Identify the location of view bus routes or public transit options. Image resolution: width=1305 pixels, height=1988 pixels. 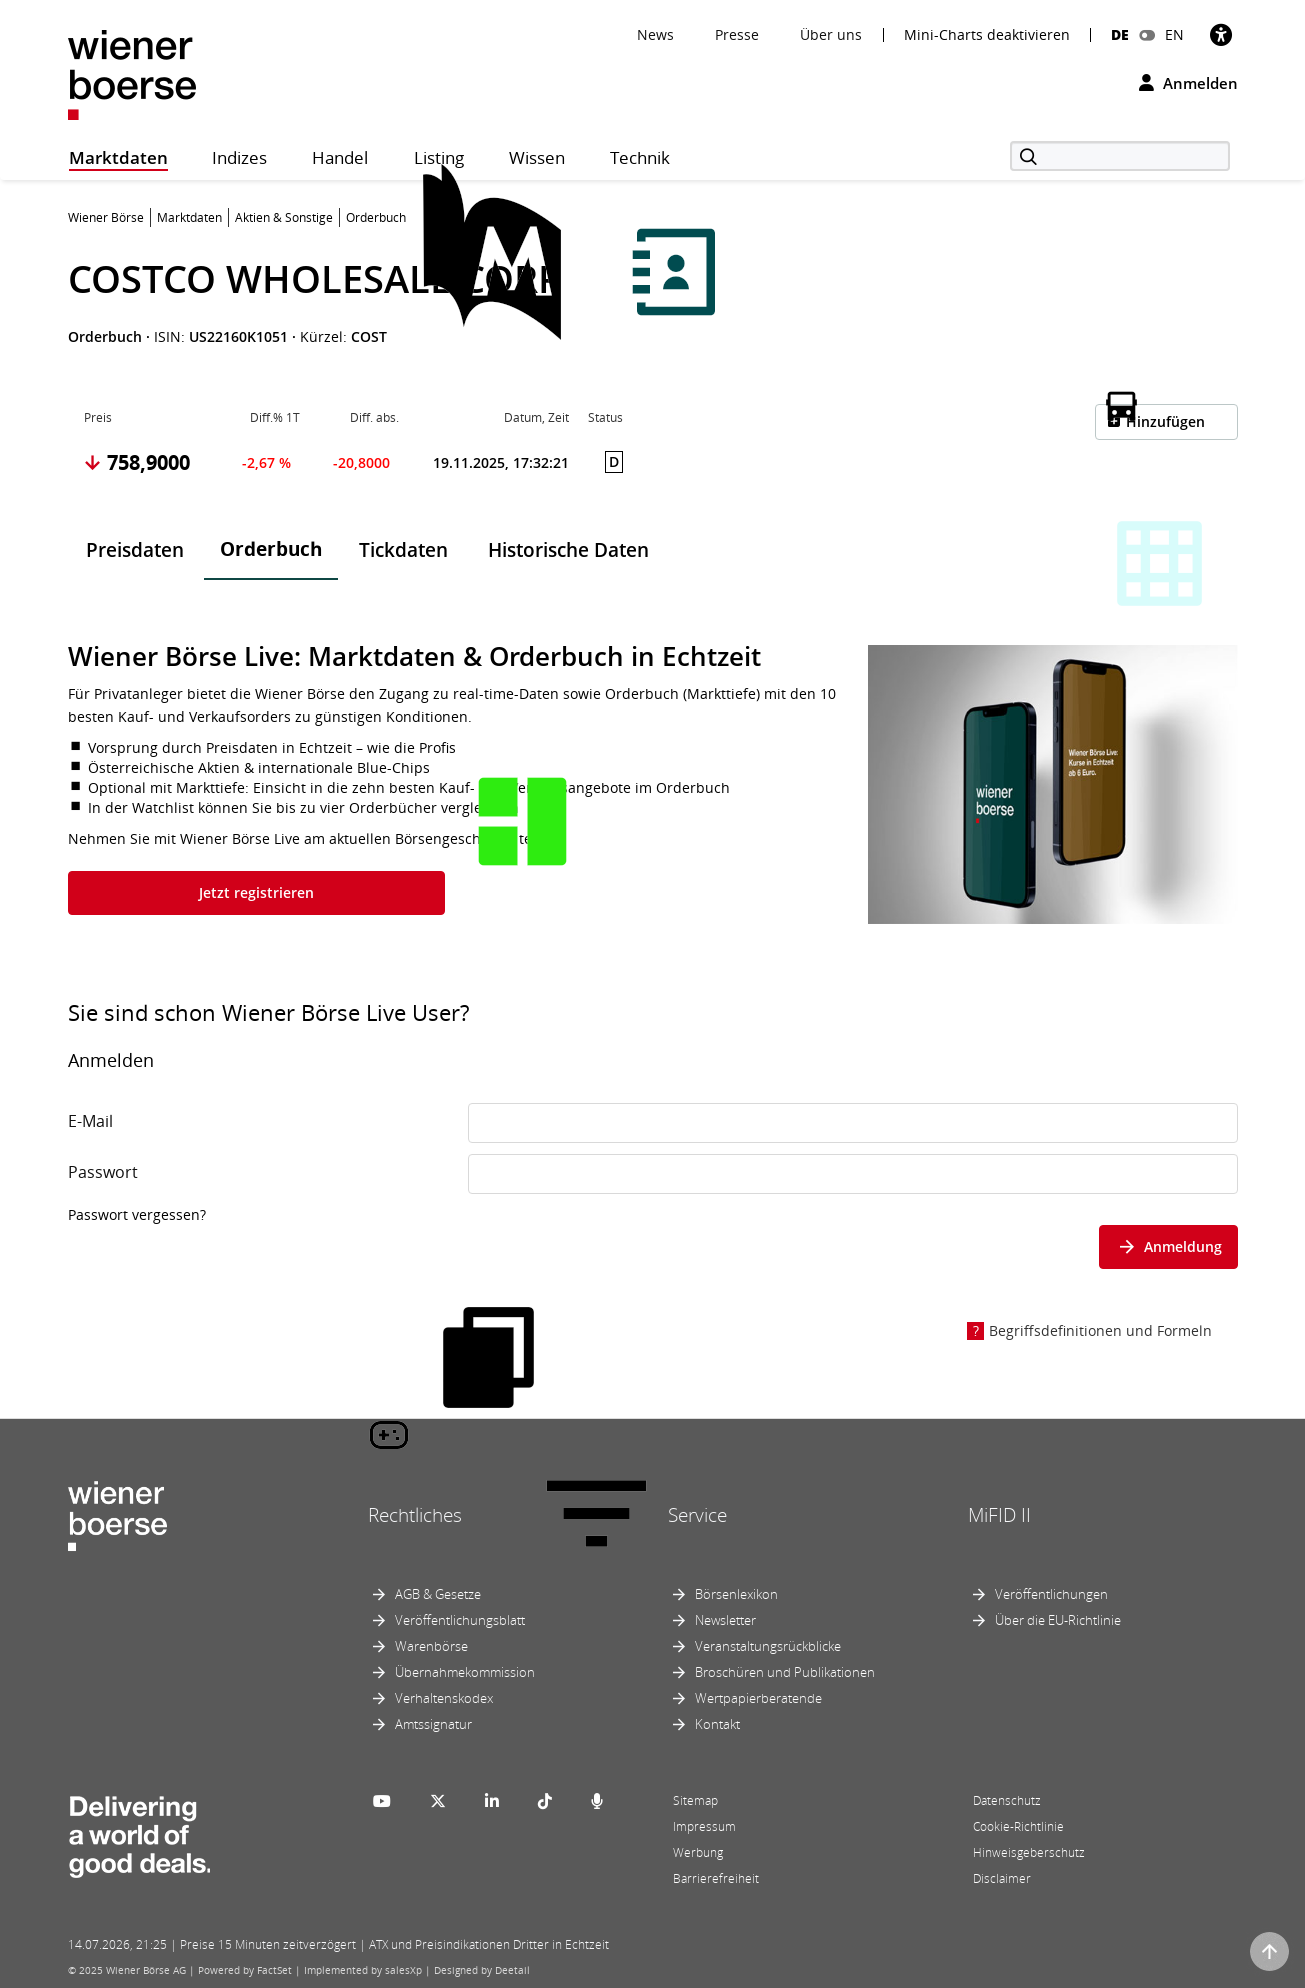
(1121, 405).